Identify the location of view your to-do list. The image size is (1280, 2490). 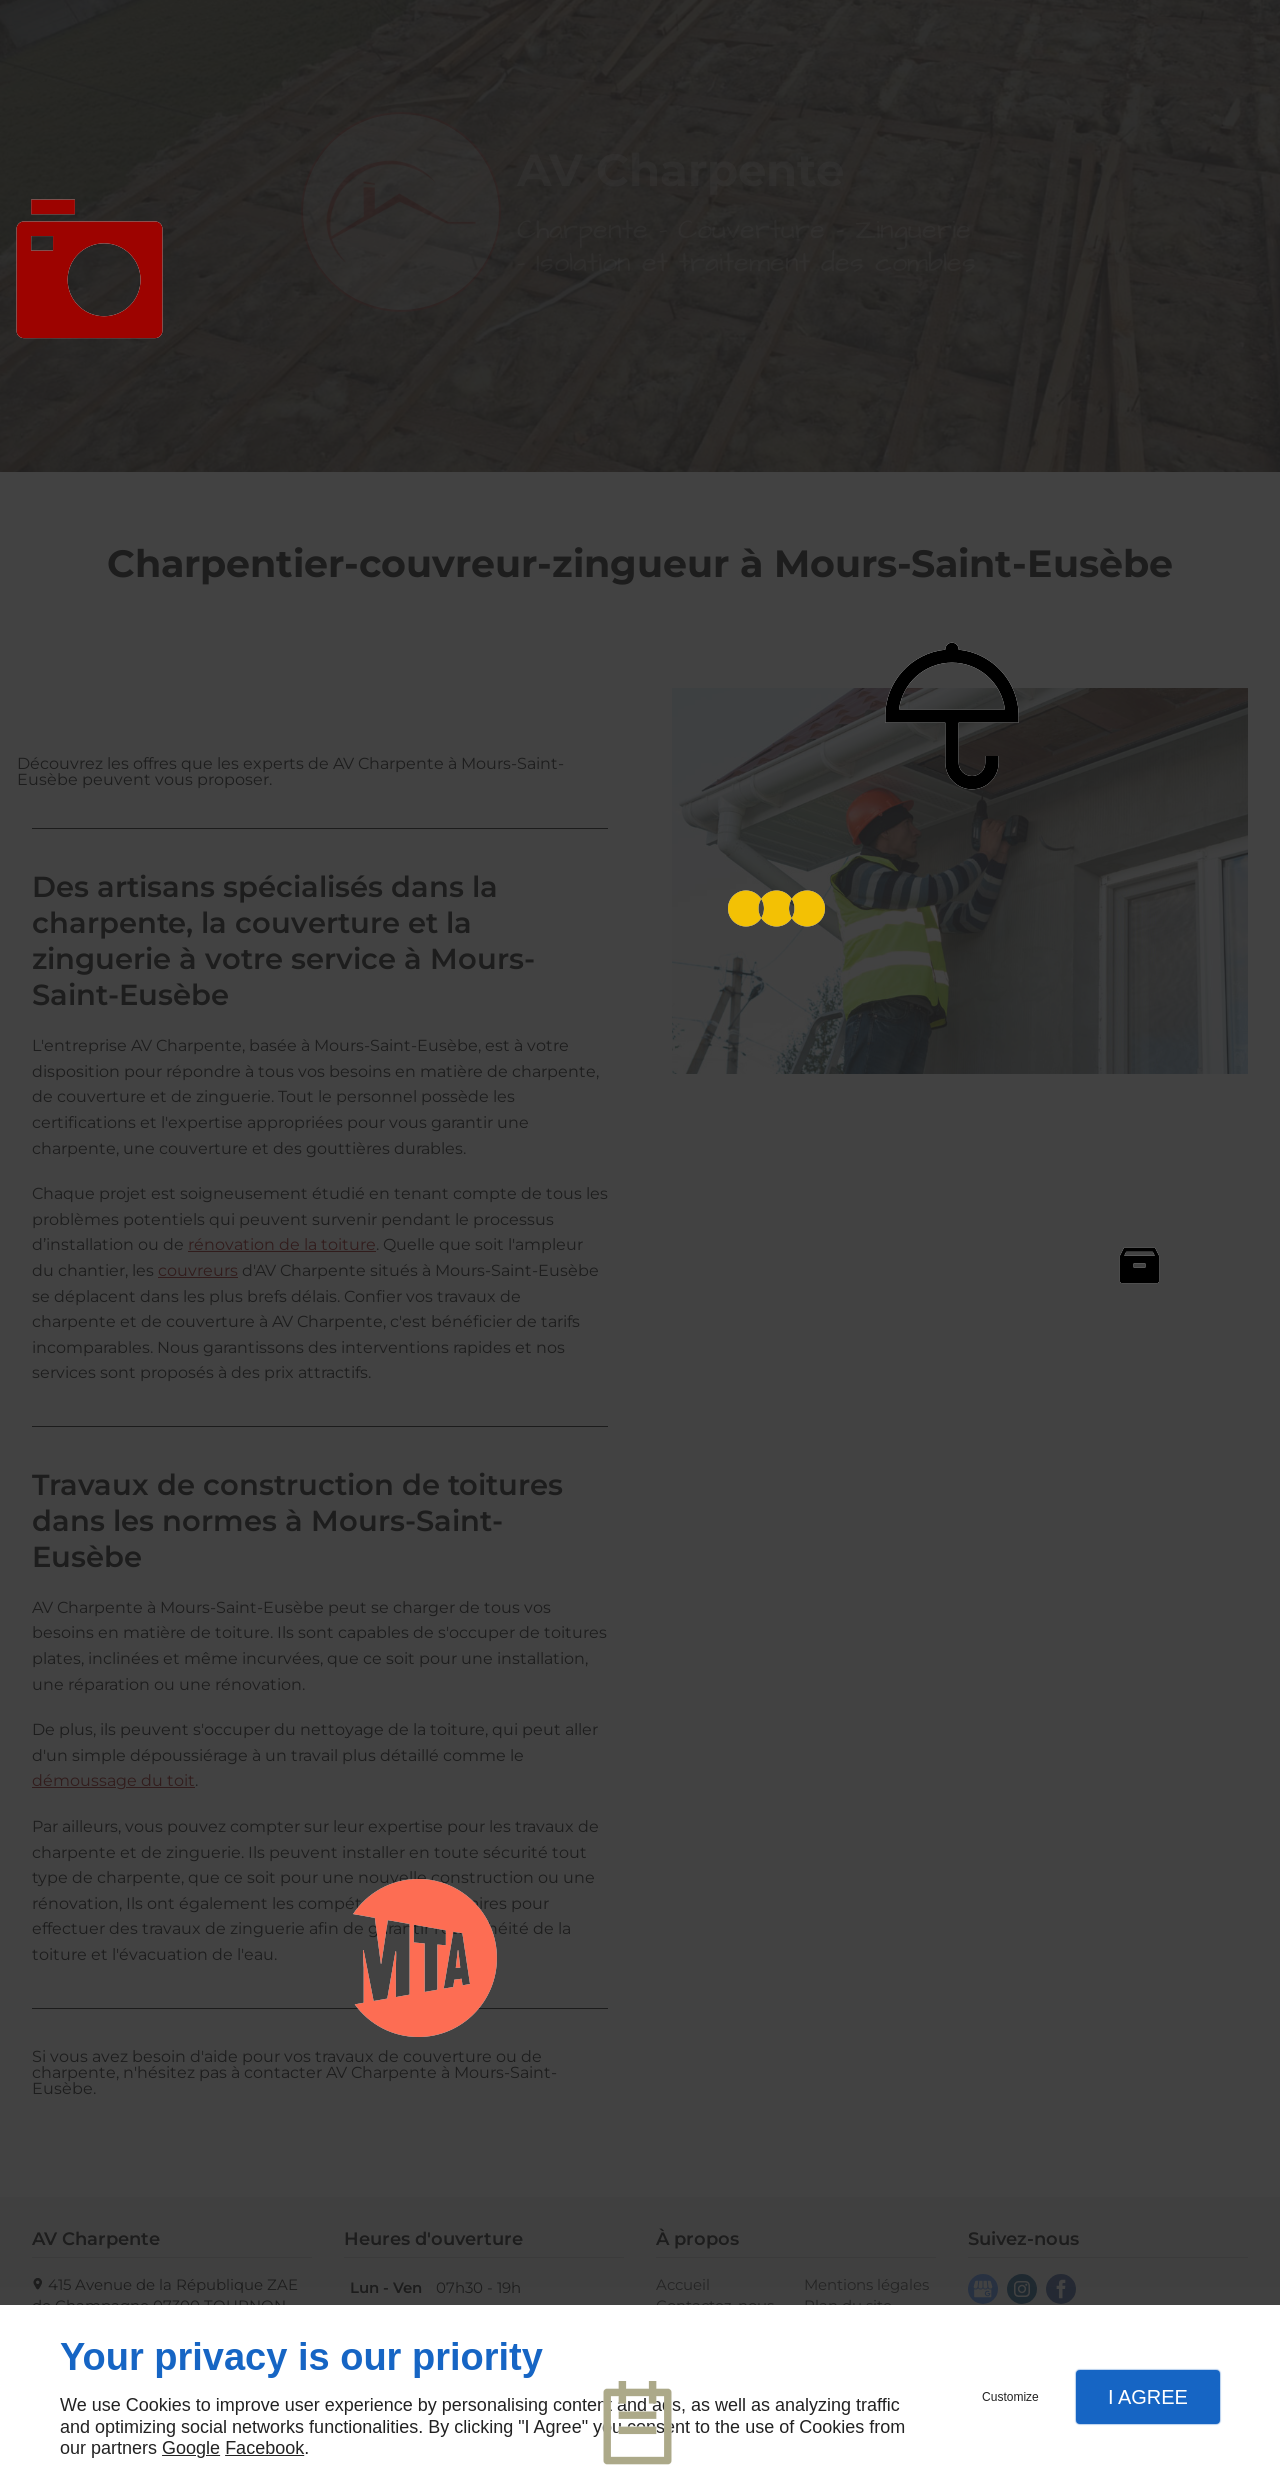
(637, 2426).